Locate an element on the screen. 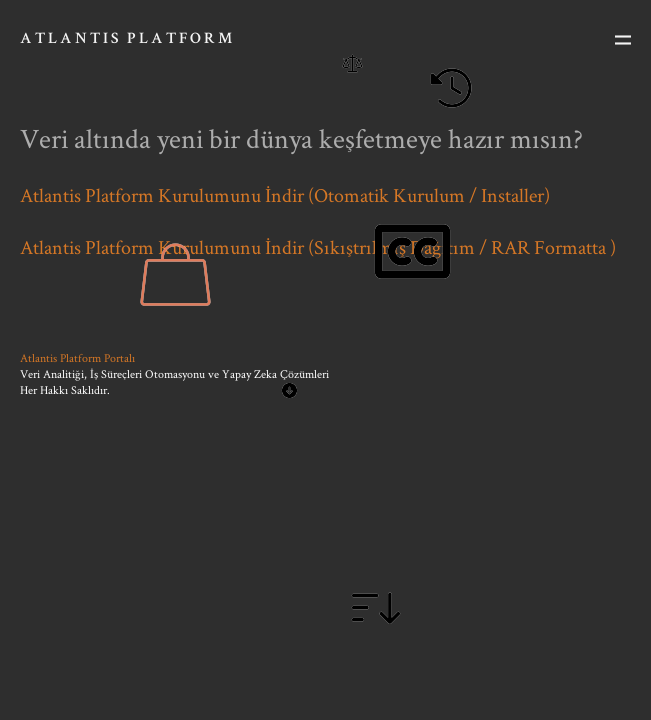  enable closed captions for video content is located at coordinates (412, 251).